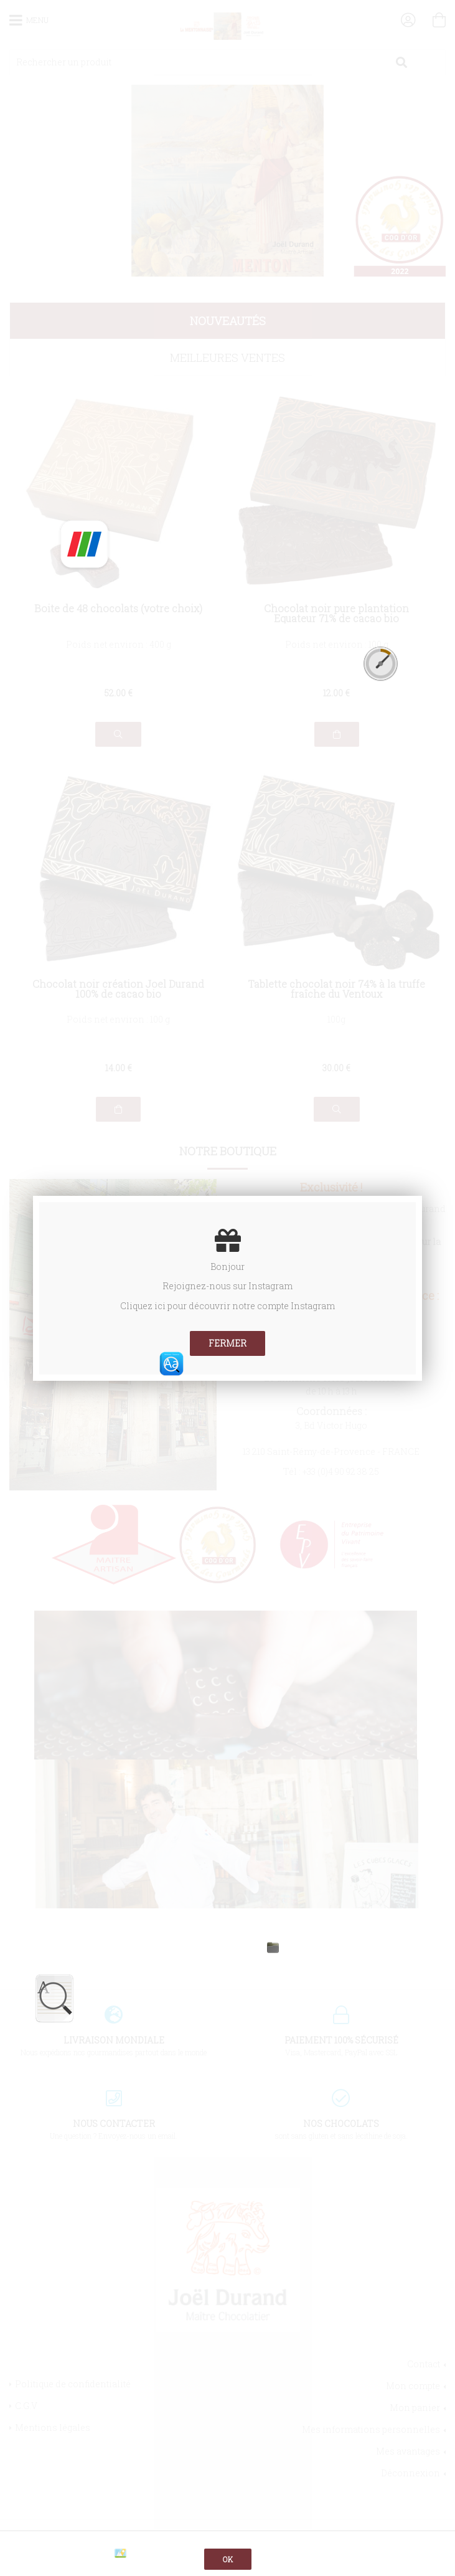 This screenshot has width=455, height=2576. What do you see at coordinates (84, 544) in the screenshot?
I see `open ParaView application` at bounding box center [84, 544].